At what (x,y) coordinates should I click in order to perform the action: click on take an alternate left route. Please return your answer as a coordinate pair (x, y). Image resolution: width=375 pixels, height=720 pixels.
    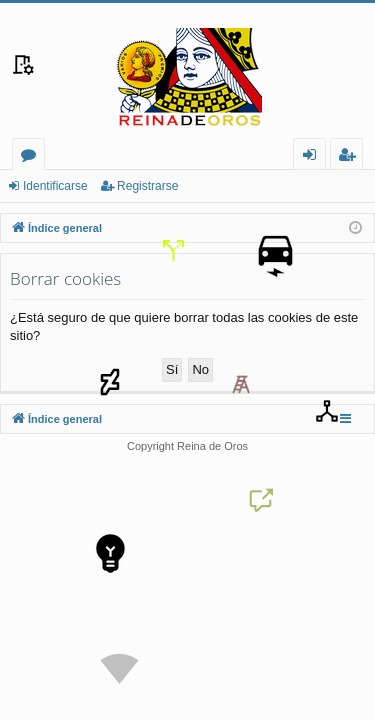
    Looking at the image, I should click on (173, 250).